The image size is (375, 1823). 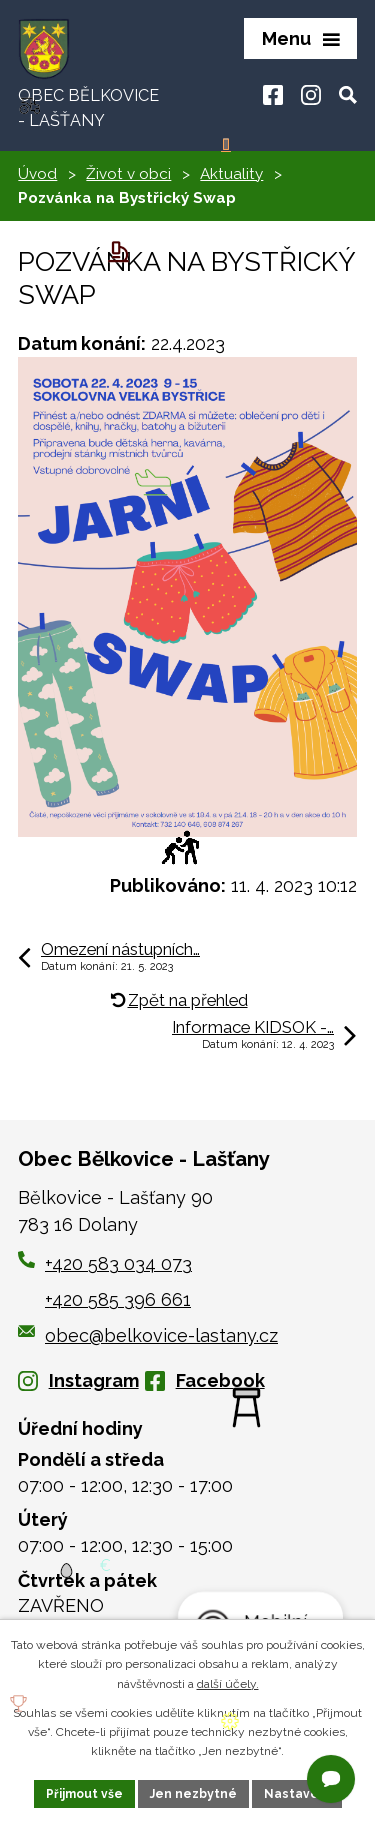 I want to click on access research or laboratory tools, so click(x=118, y=252).